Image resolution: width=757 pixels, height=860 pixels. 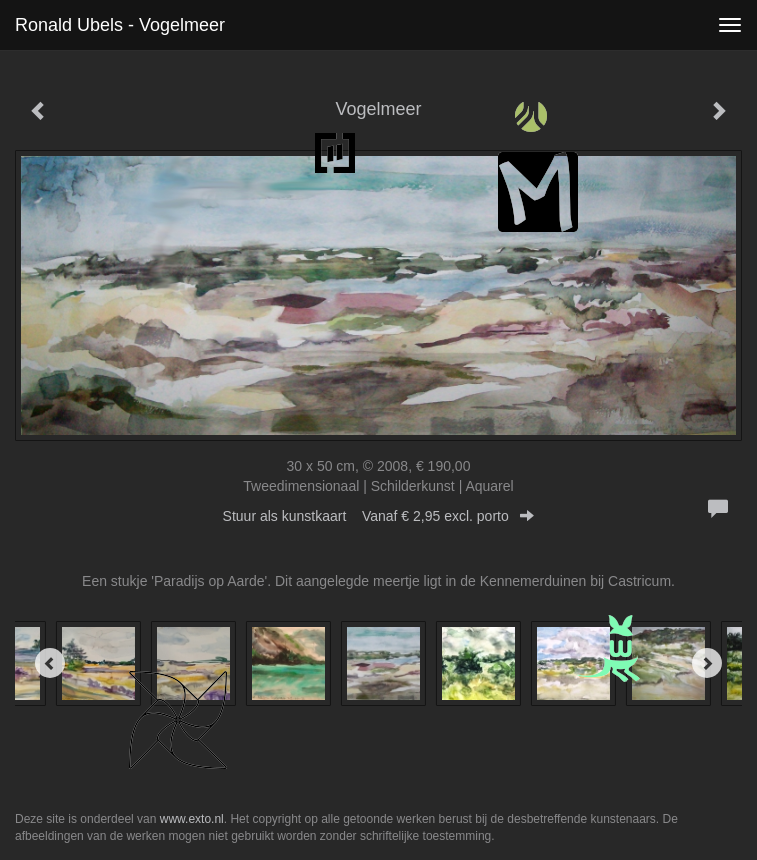 What do you see at coordinates (538, 192) in the screenshot?
I see `visit the models resource website` at bounding box center [538, 192].